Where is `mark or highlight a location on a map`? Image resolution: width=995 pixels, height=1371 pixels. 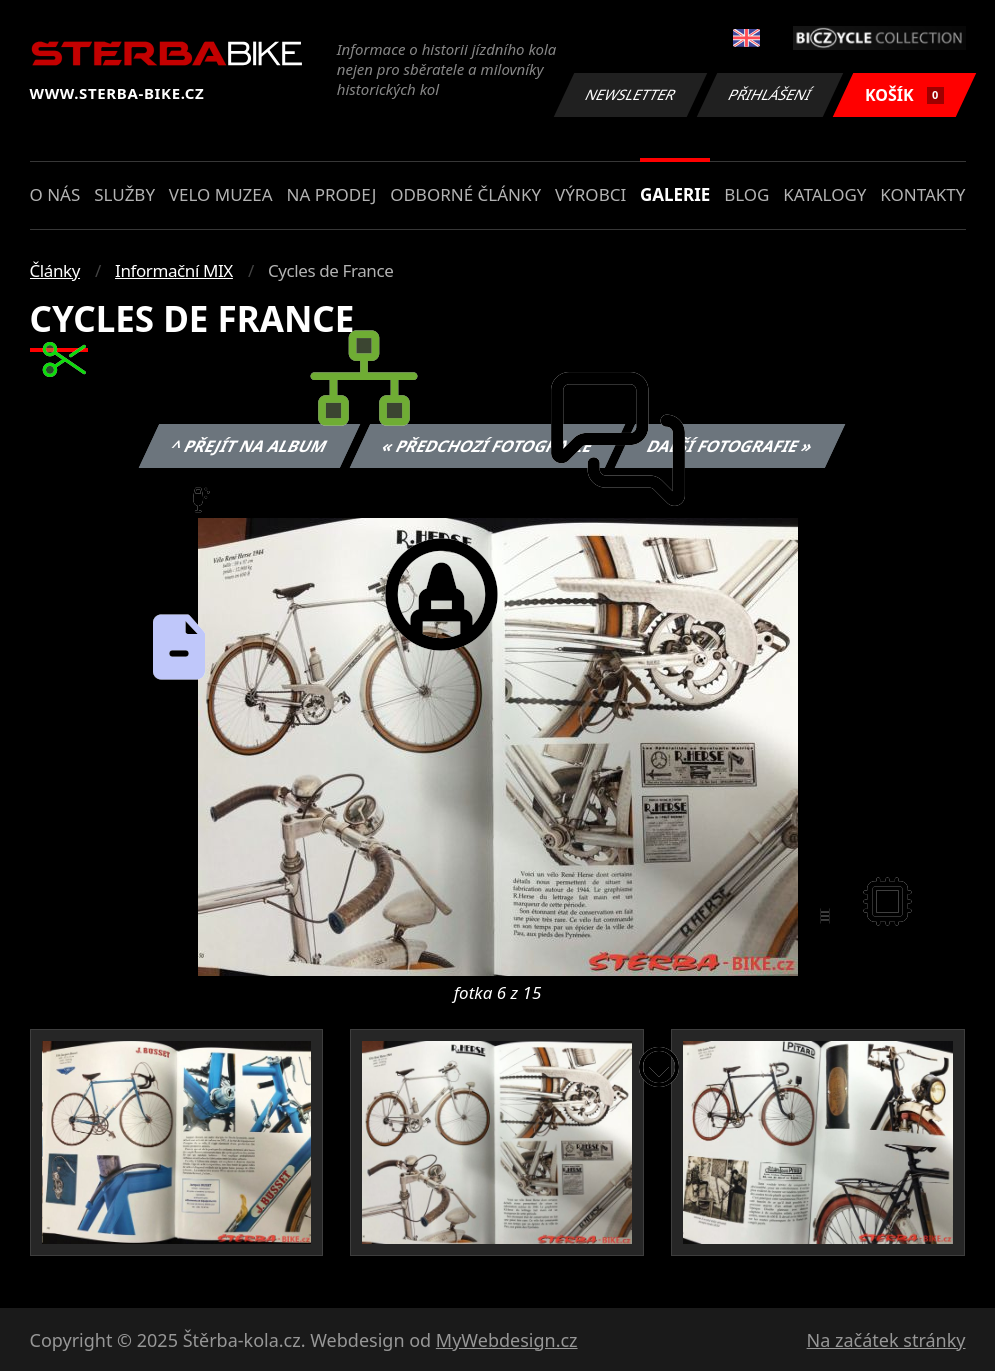
mark or highlight a location on a map is located at coordinates (441, 594).